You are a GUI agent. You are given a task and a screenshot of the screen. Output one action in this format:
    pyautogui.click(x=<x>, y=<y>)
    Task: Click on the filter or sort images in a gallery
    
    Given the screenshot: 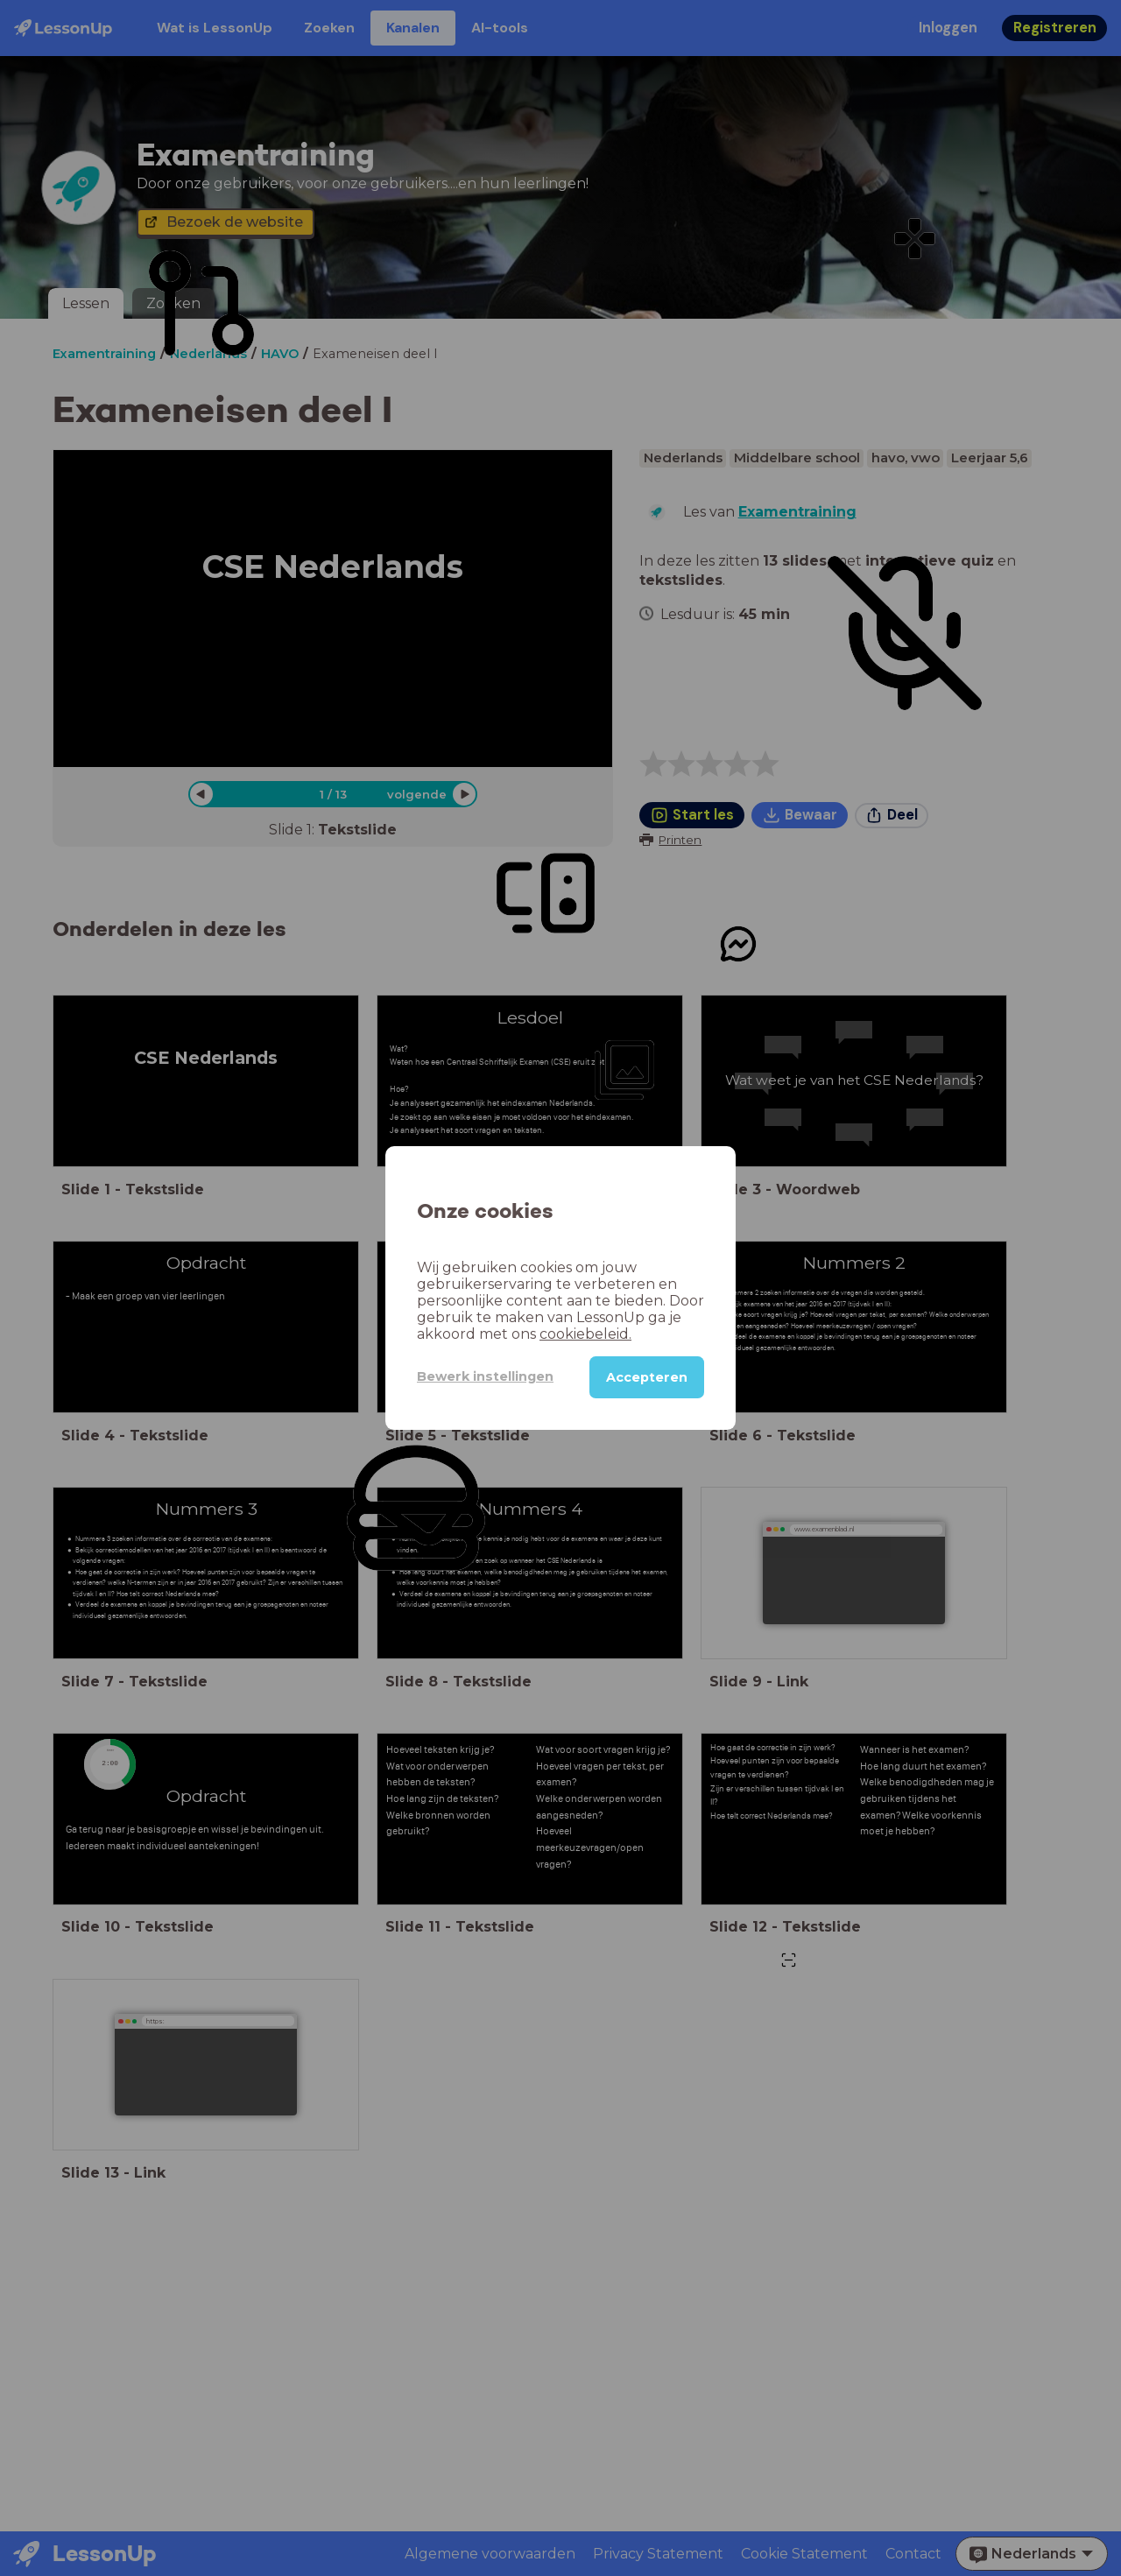 What is the action you would take?
    pyautogui.click(x=624, y=1070)
    